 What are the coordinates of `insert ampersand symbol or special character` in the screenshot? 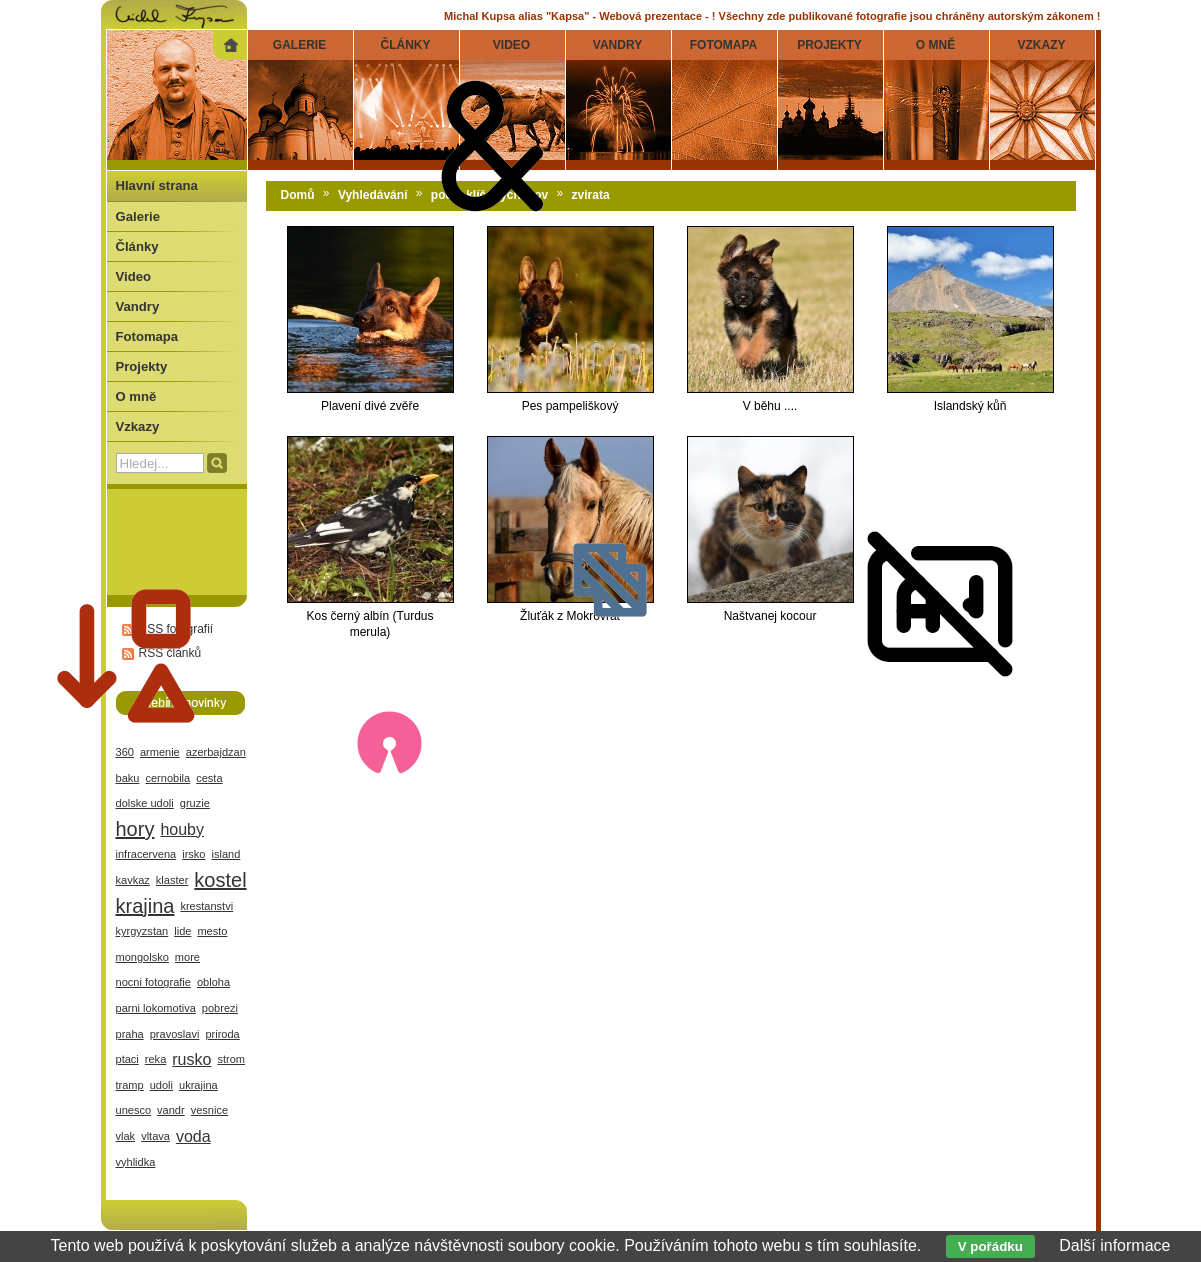 It's located at (485, 146).